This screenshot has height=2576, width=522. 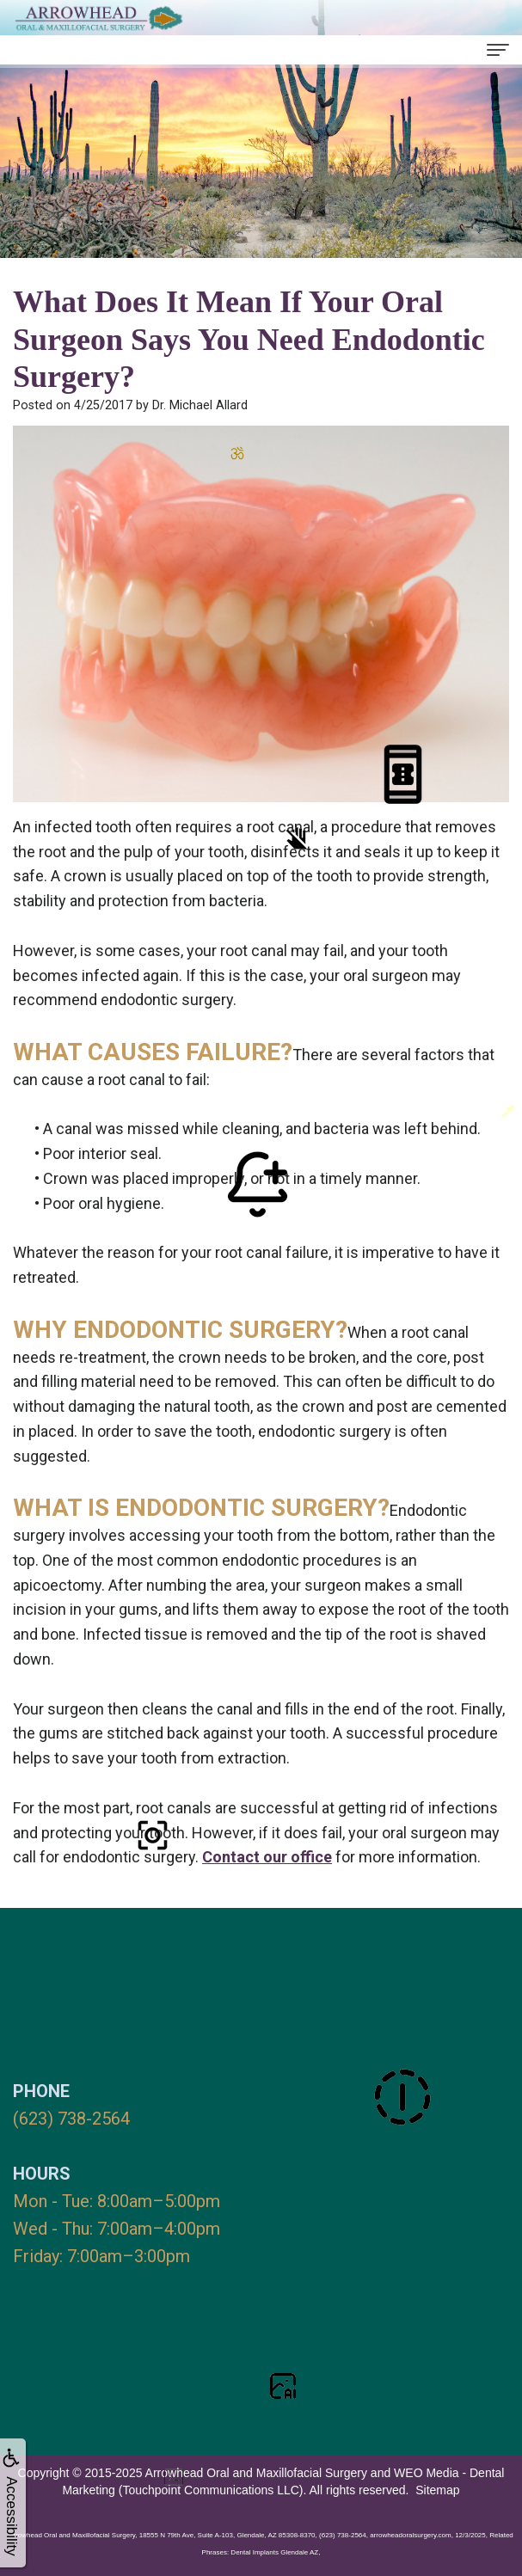 I want to click on indicates hinduism or hindu-related content, so click(x=237, y=453).